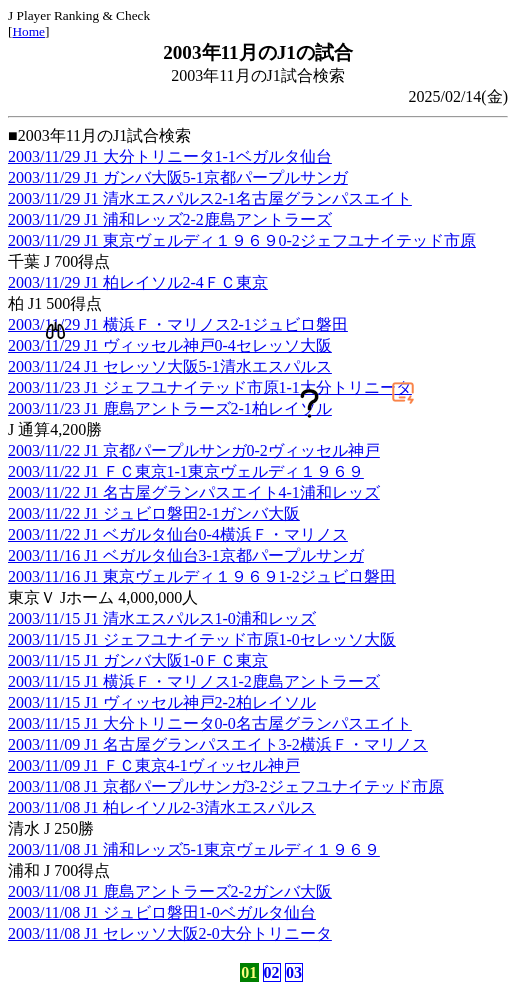 This screenshot has width=516, height=983. Describe the element at coordinates (309, 403) in the screenshot. I see `access help or support` at that location.